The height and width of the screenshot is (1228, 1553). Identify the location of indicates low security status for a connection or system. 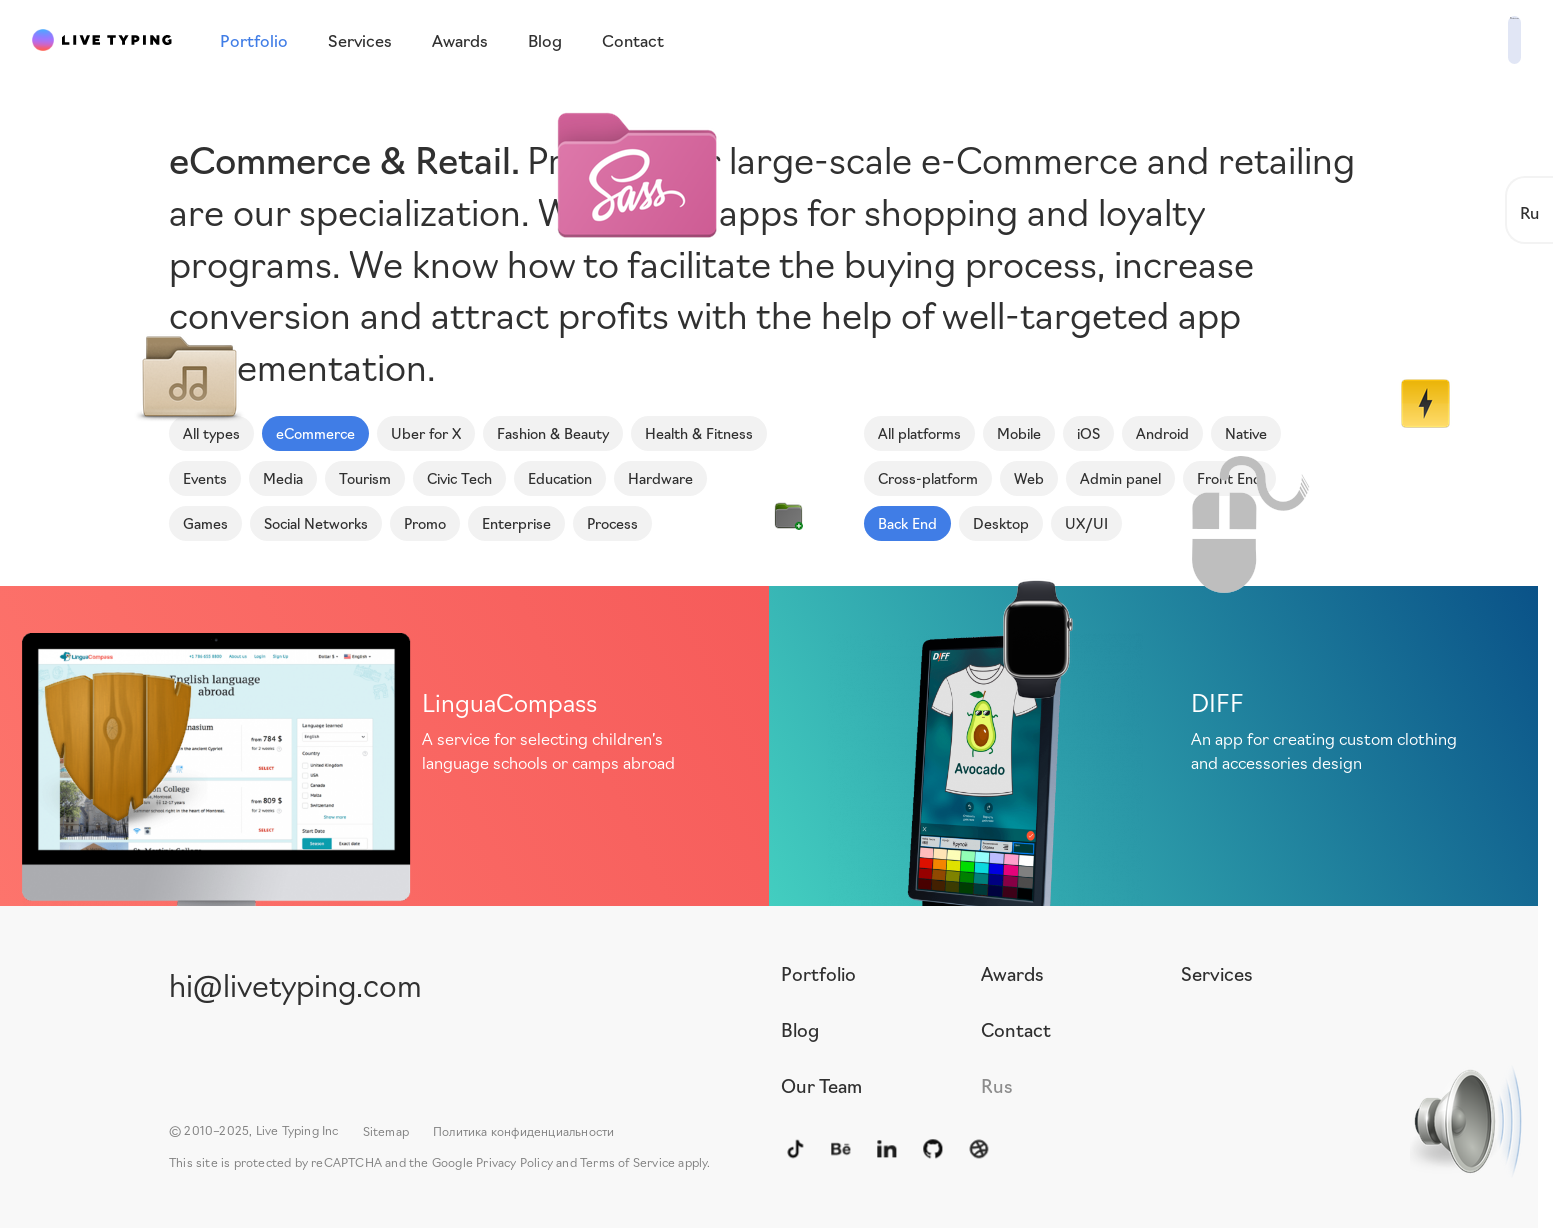
(118, 745).